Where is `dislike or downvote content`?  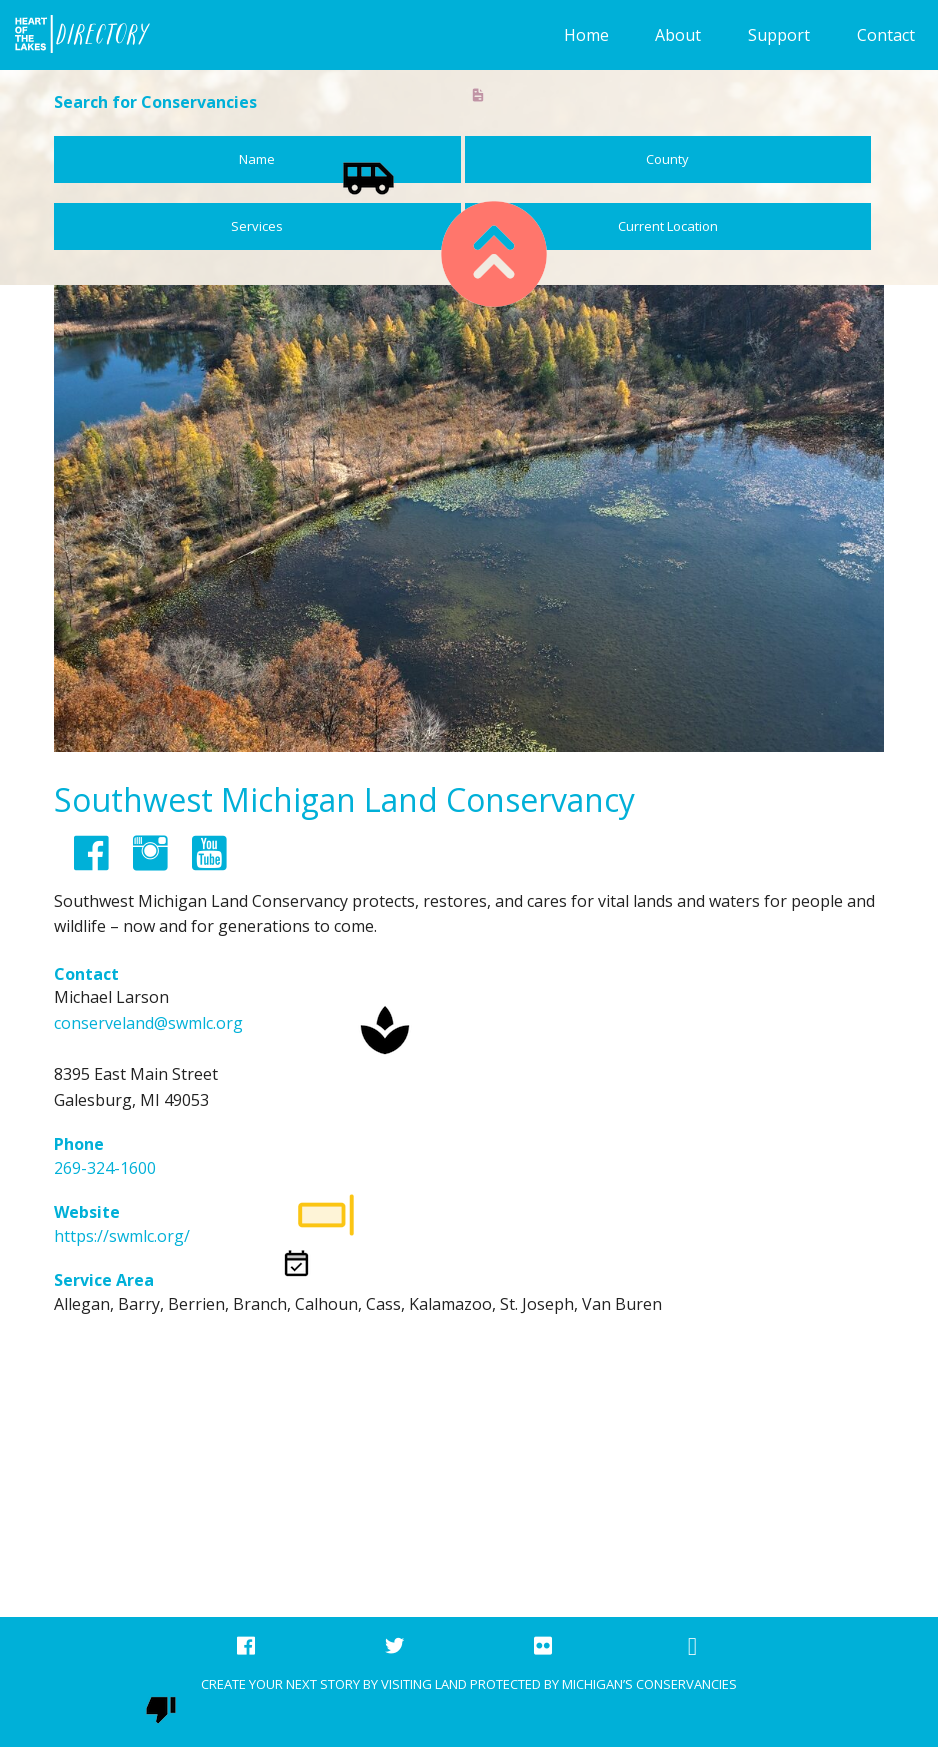
dislike or downvote content is located at coordinates (161, 1709).